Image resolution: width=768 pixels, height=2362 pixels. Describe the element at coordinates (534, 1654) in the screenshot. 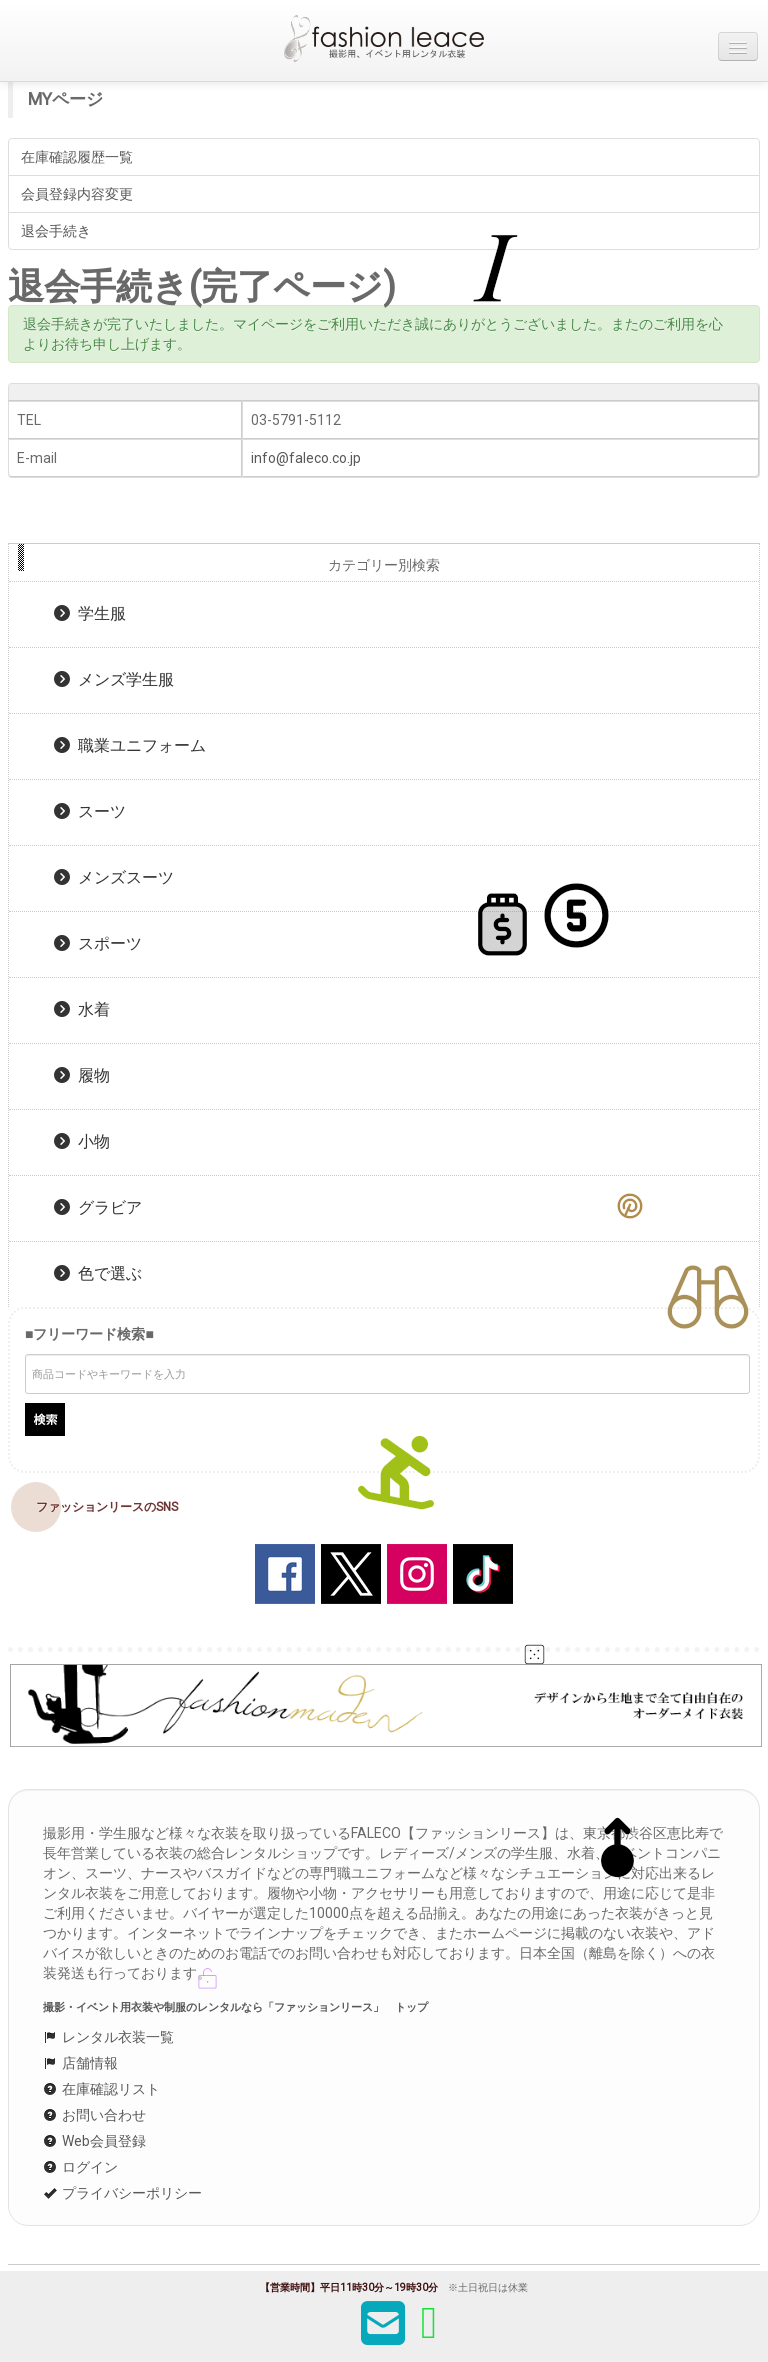

I see `randomize or shuffle content` at that location.